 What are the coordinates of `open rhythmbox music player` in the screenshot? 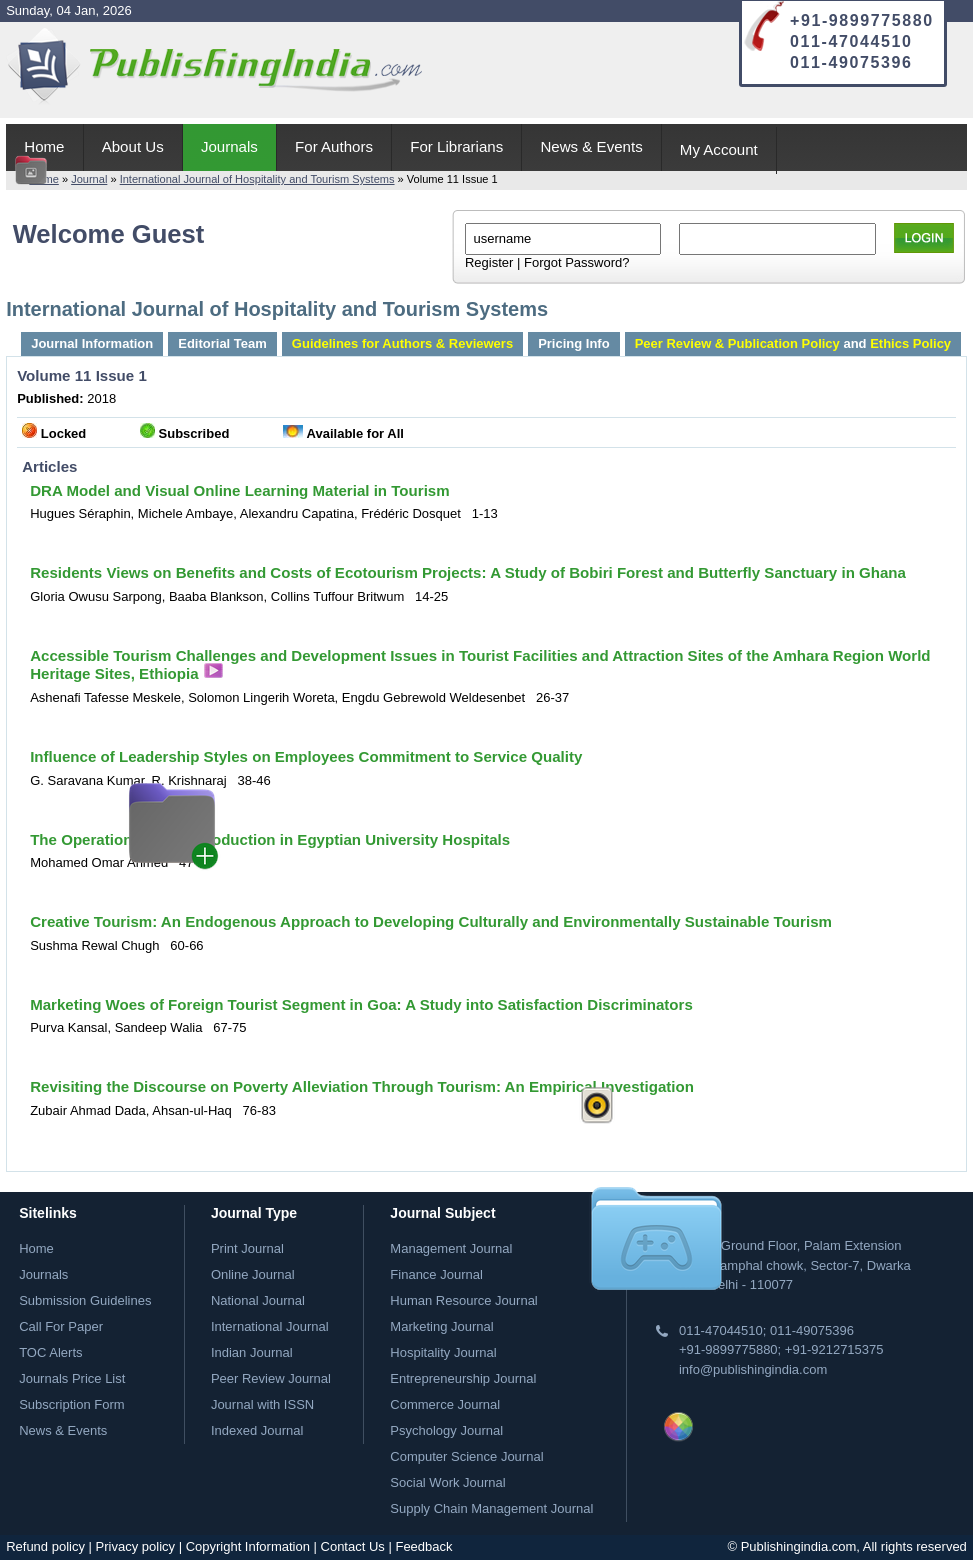 It's located at (597, 1105).